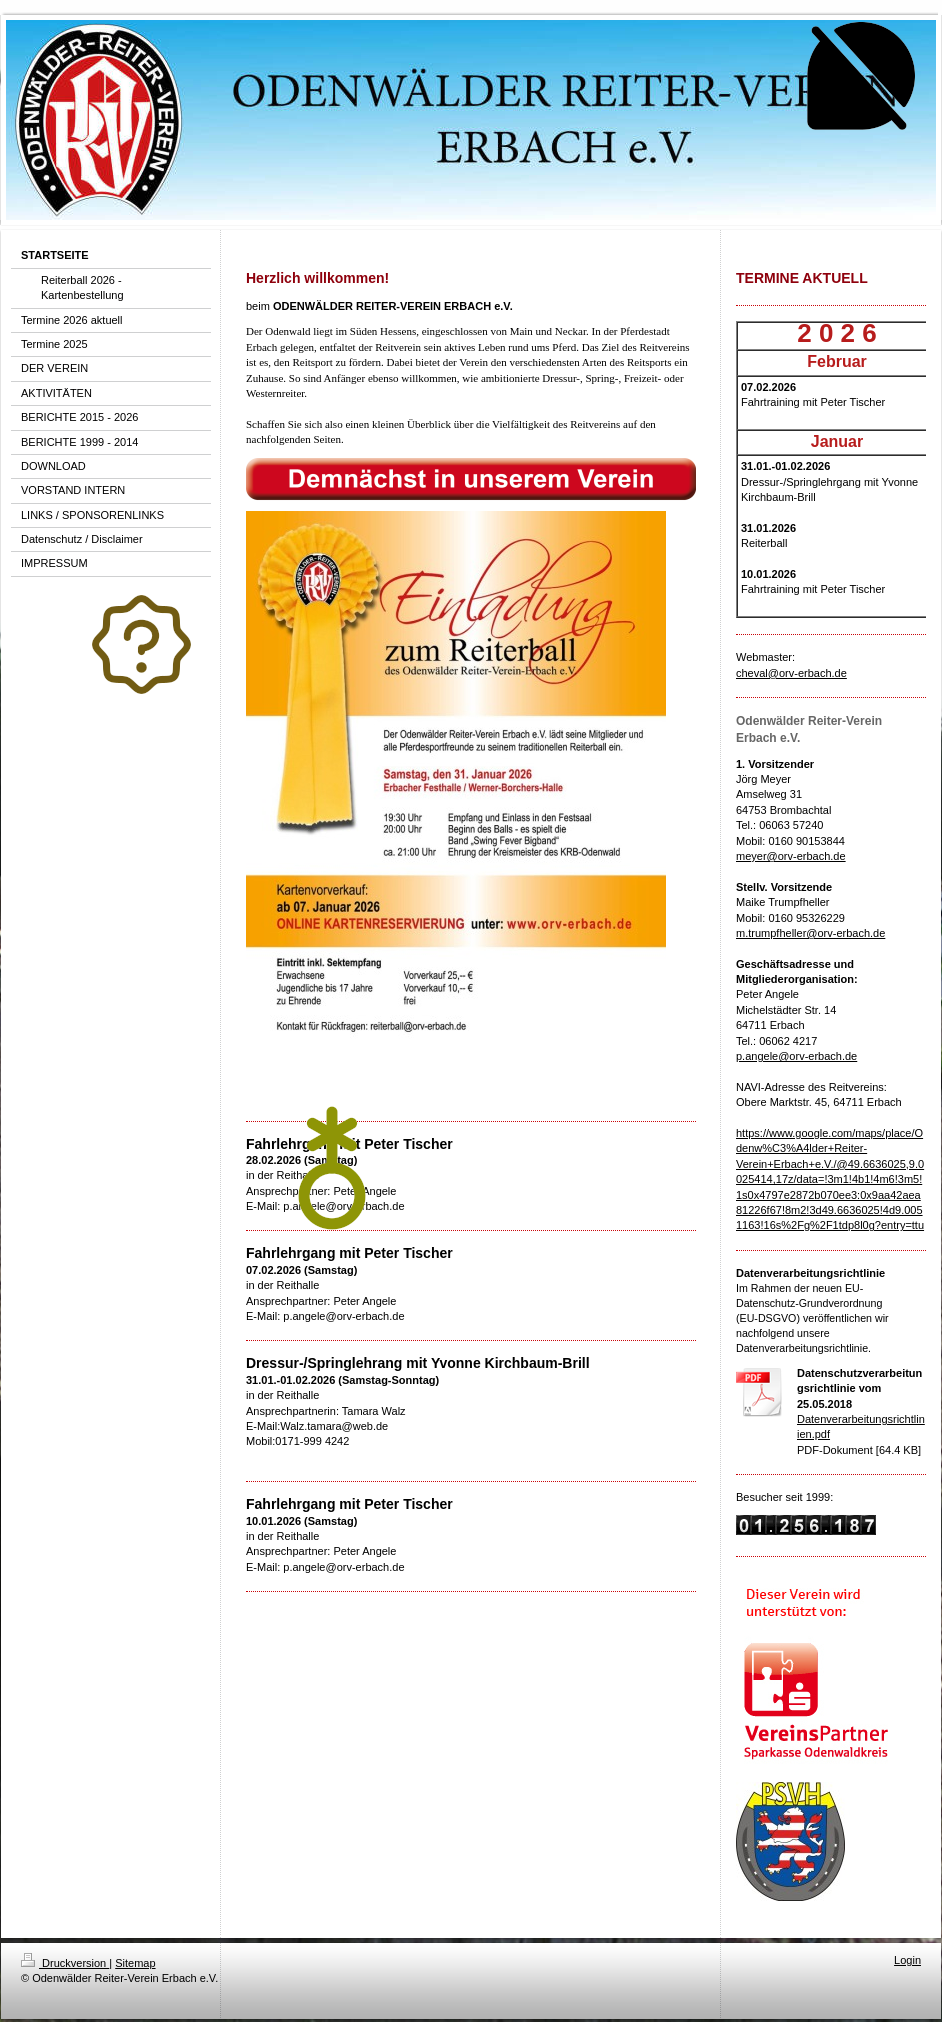 The width and height of the screenshot is (942, 2022). Describe the element at coordinates (859, 78) in the screenshot. I see `mute or disable chat notifications` at that location.